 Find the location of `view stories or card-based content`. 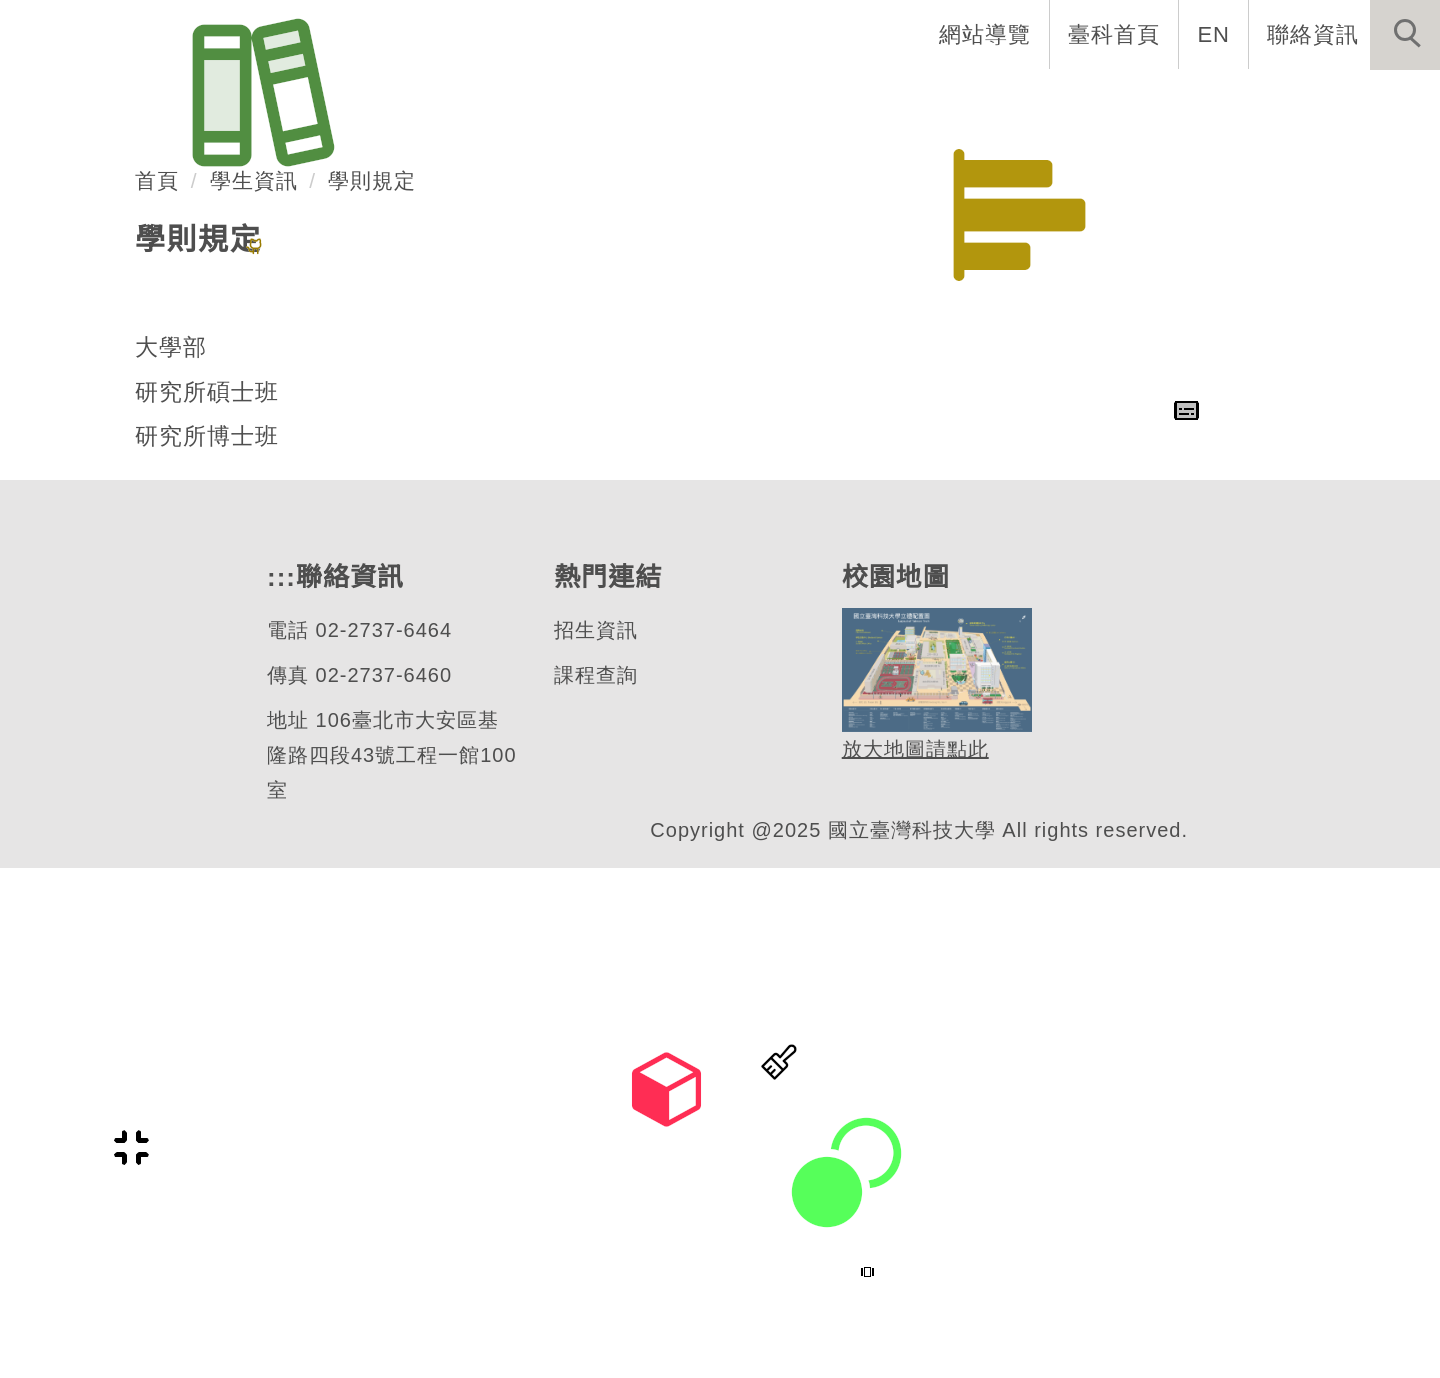

view stories or card-based content is located at coordinates (867, 1272).